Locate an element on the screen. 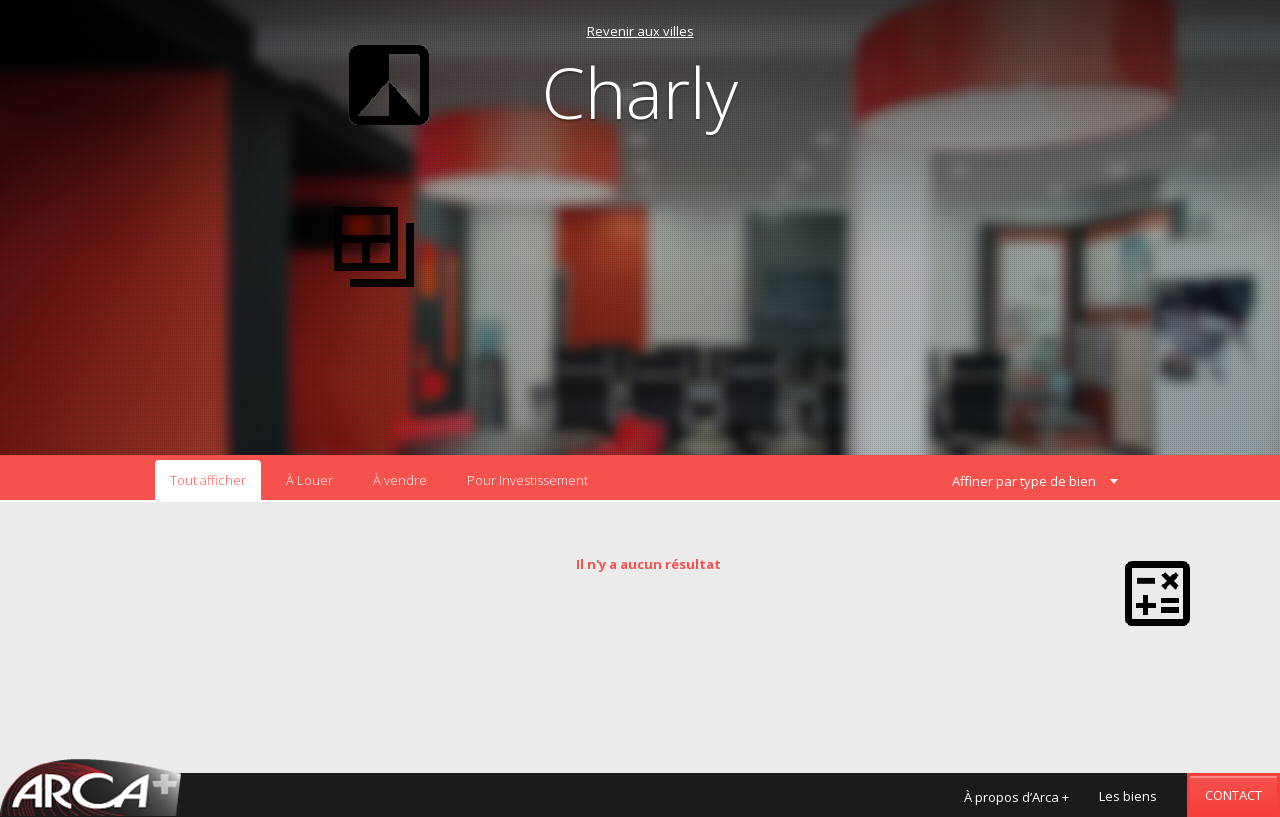 The height and width of the screenshot is (817, 1280). apply black and white filter to image is located at coordinates (389, 85).